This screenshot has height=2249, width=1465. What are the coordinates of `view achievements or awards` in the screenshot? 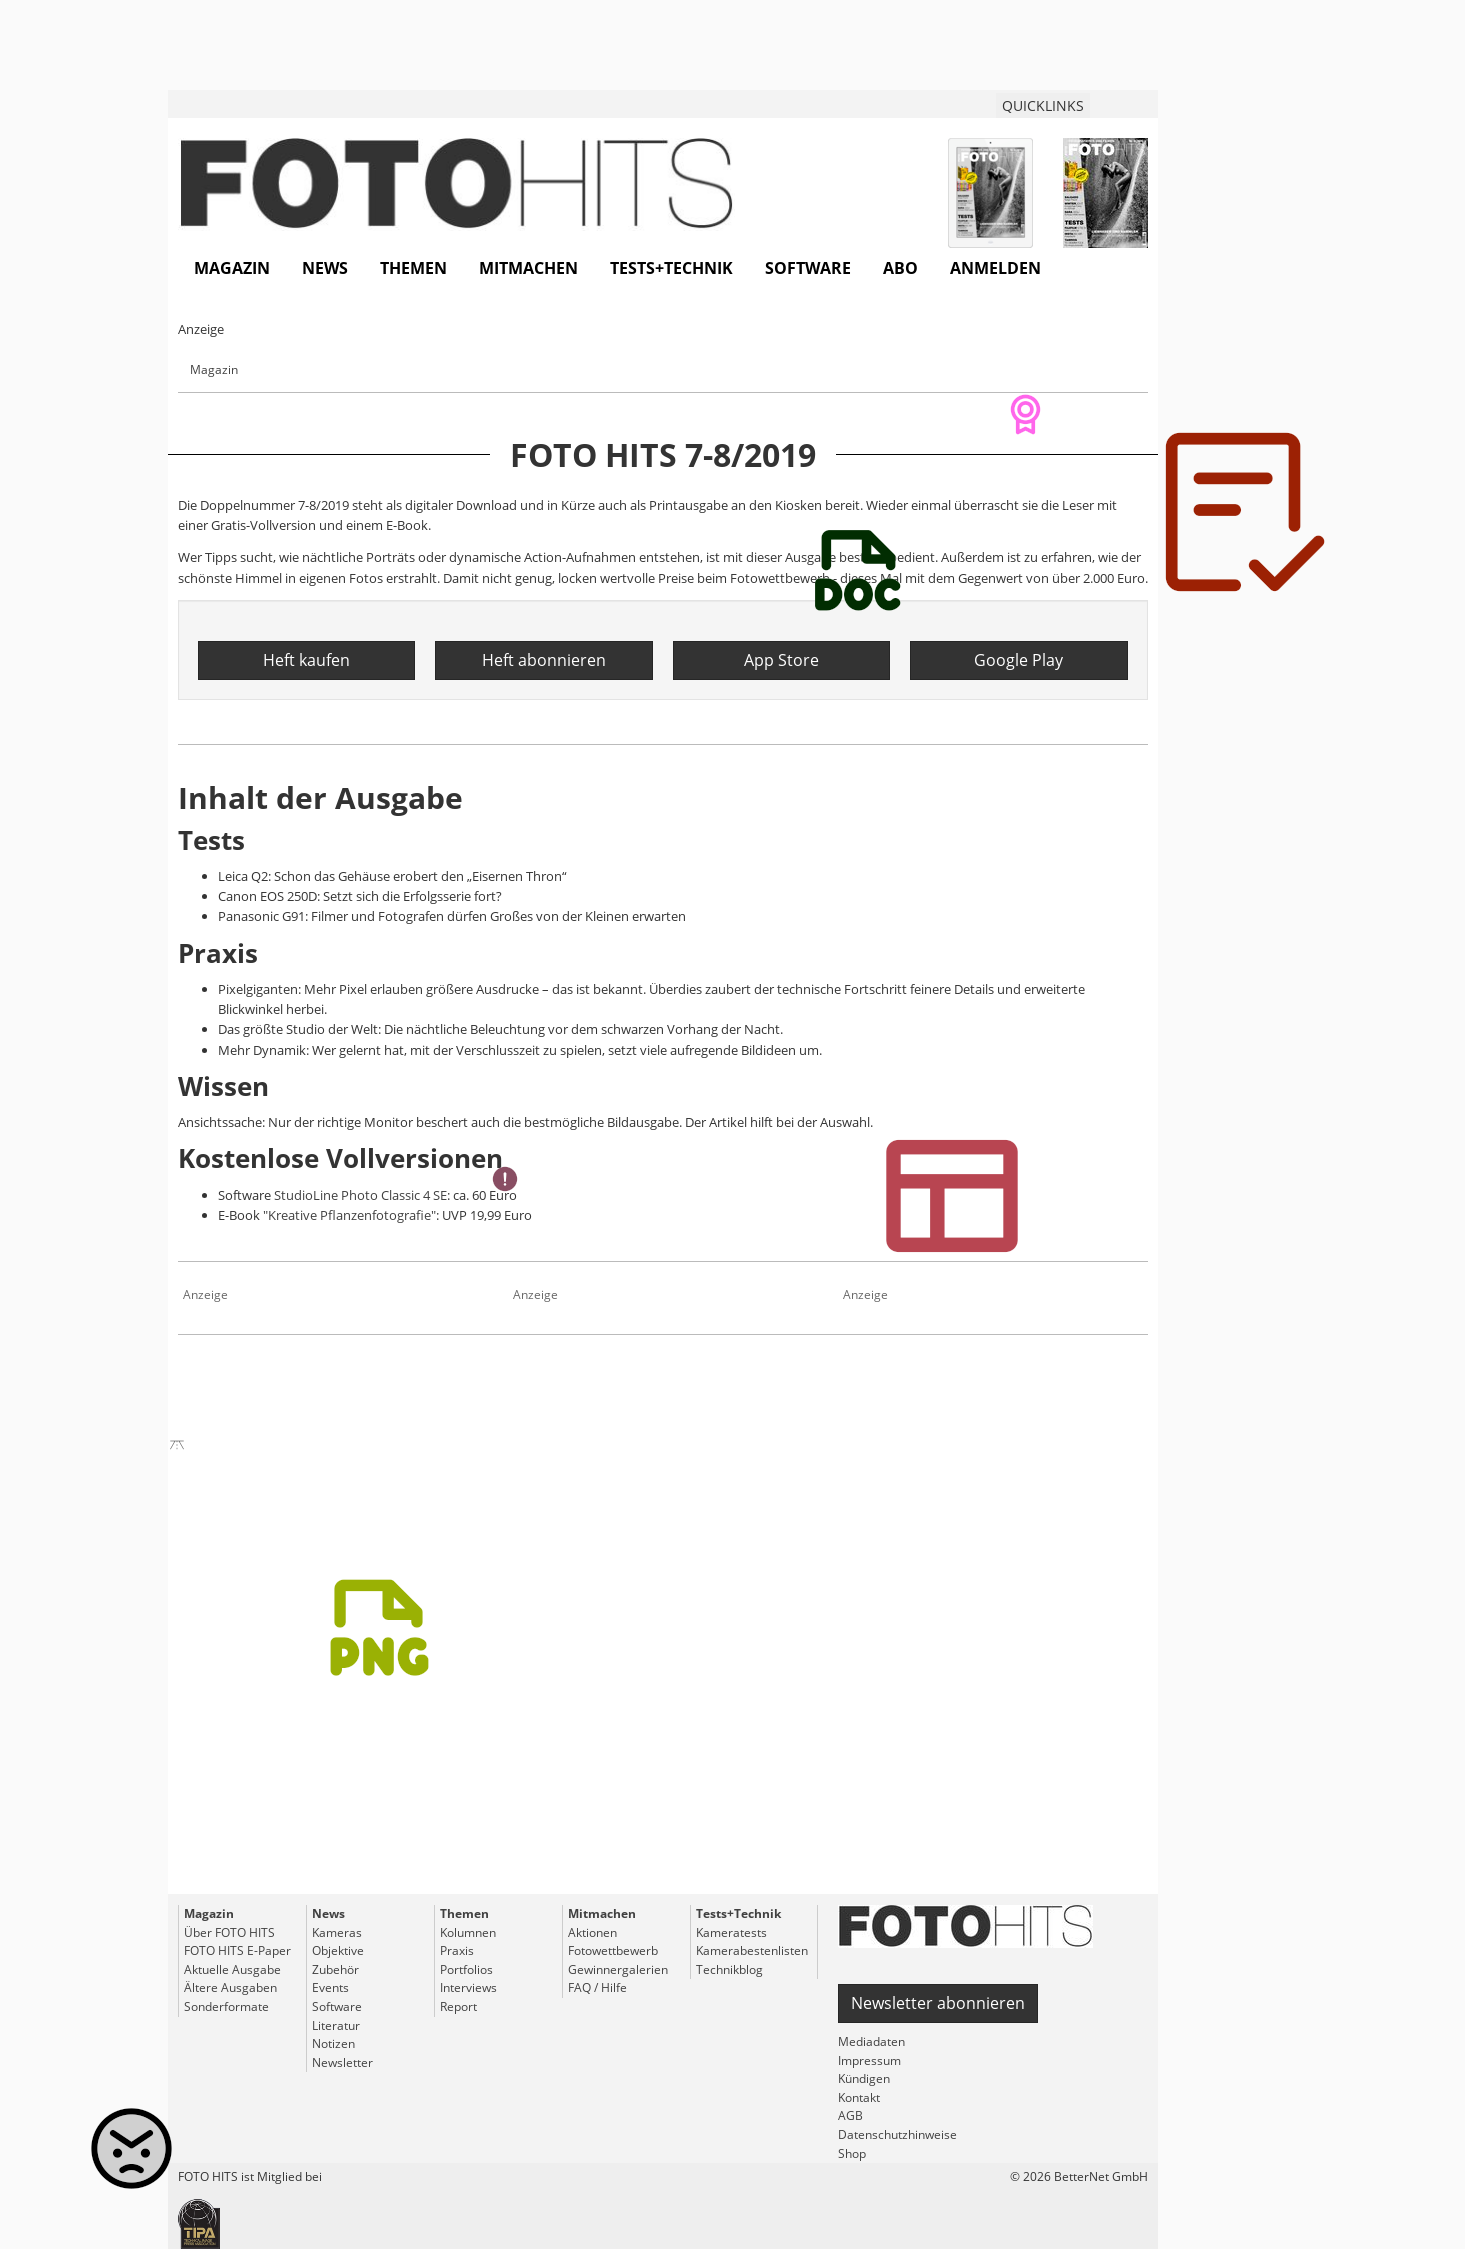 It's located at (1025, 414).